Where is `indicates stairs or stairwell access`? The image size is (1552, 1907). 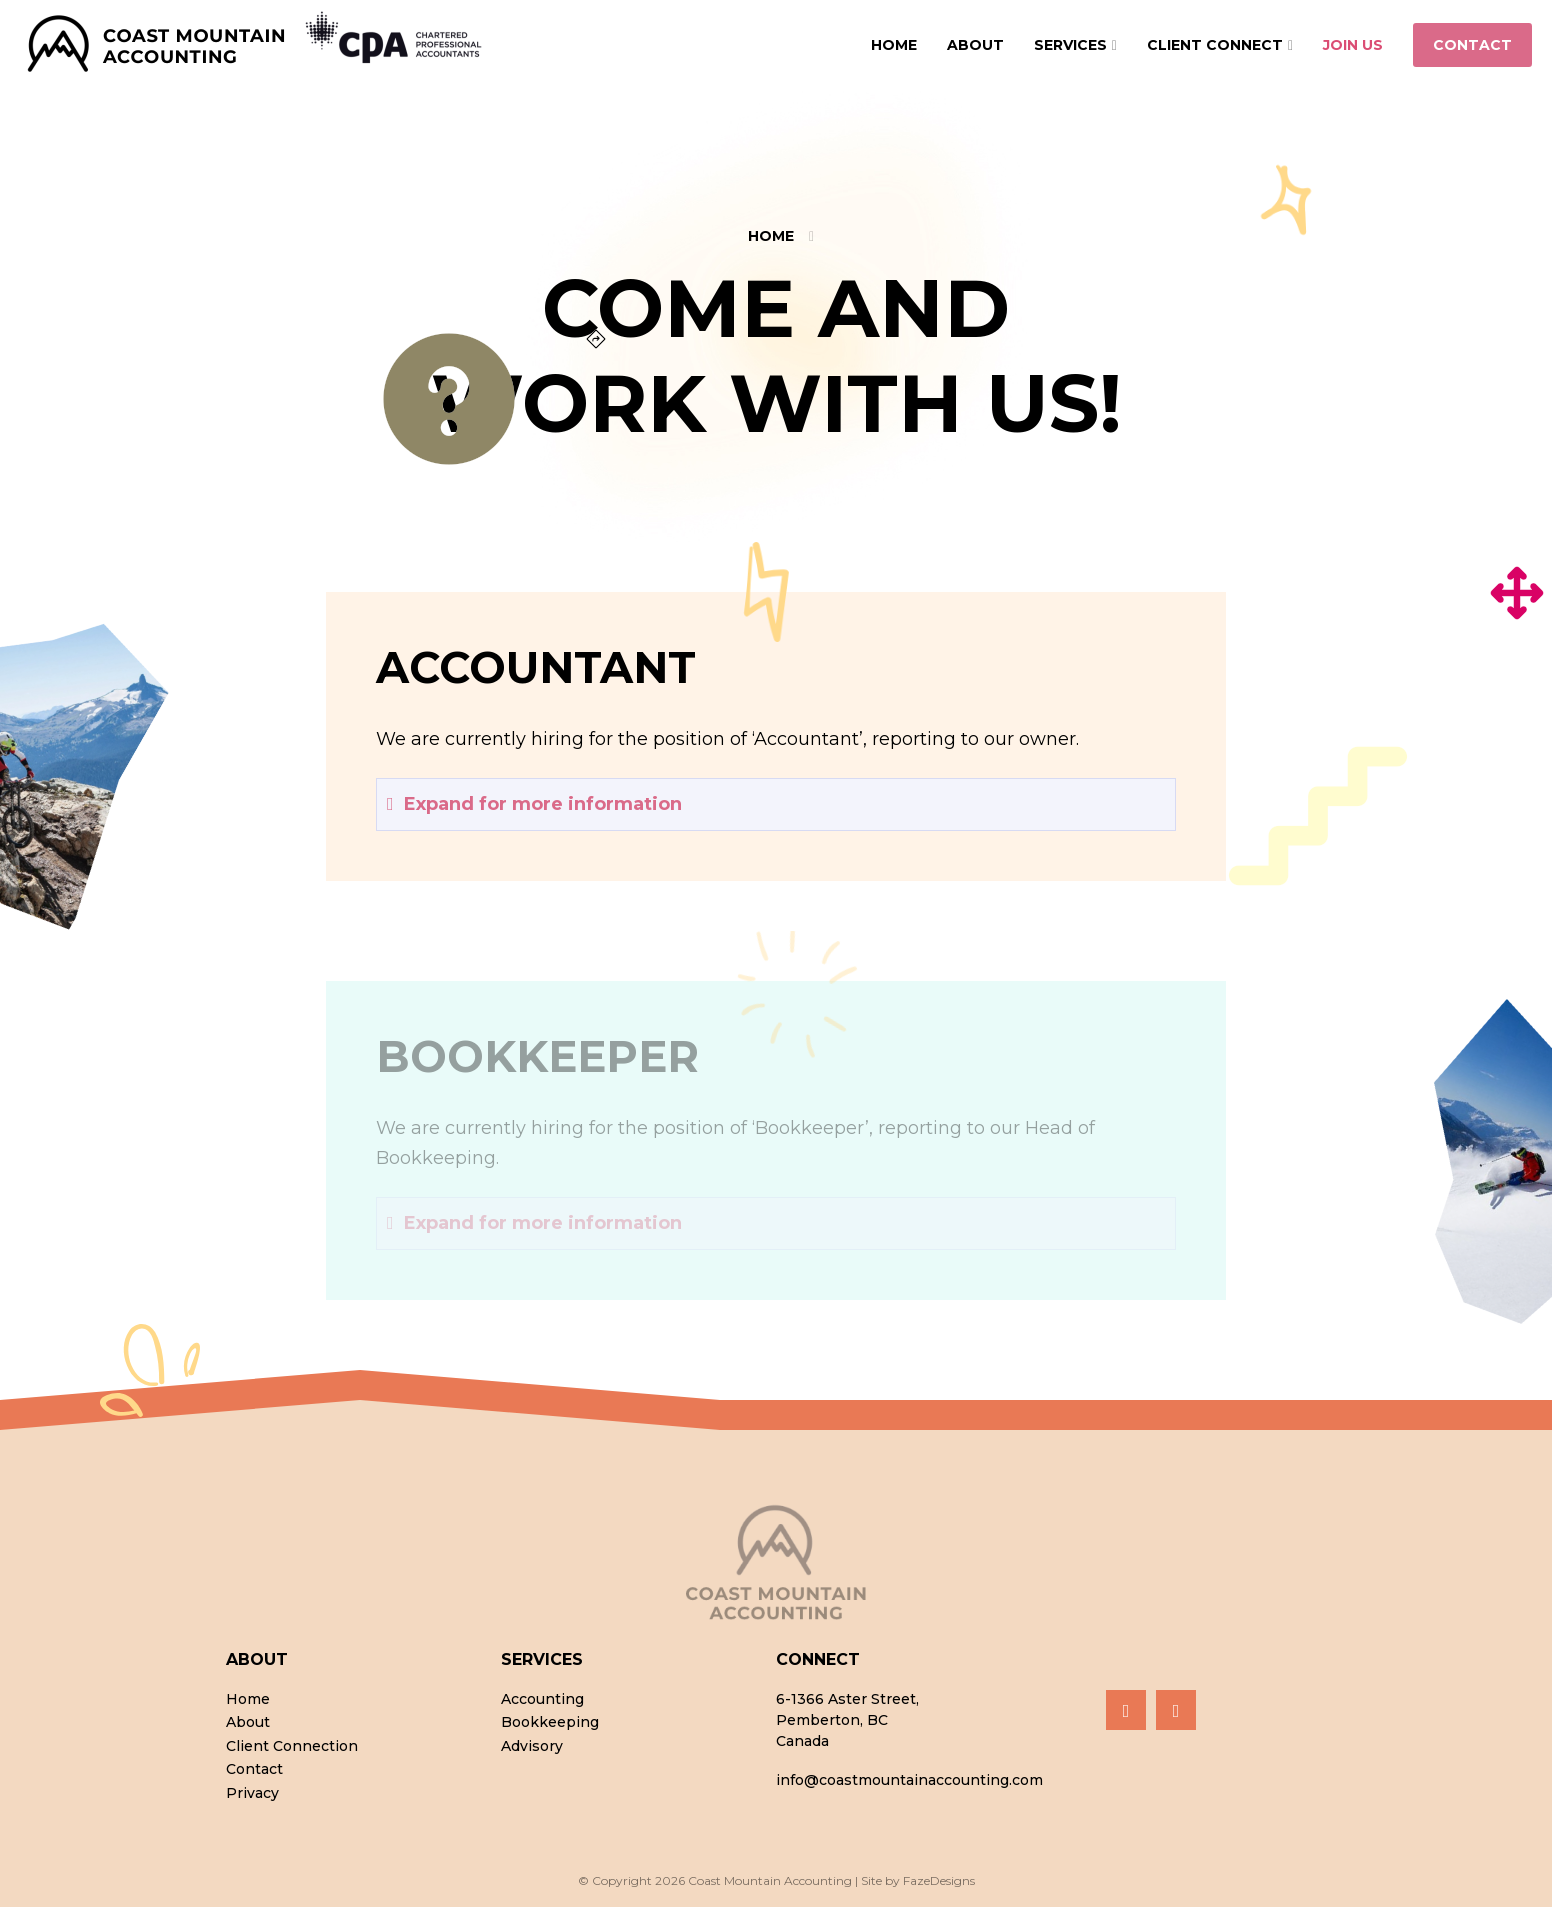
indicates stairs or stairwell access is located at coordinates (1318, 816).